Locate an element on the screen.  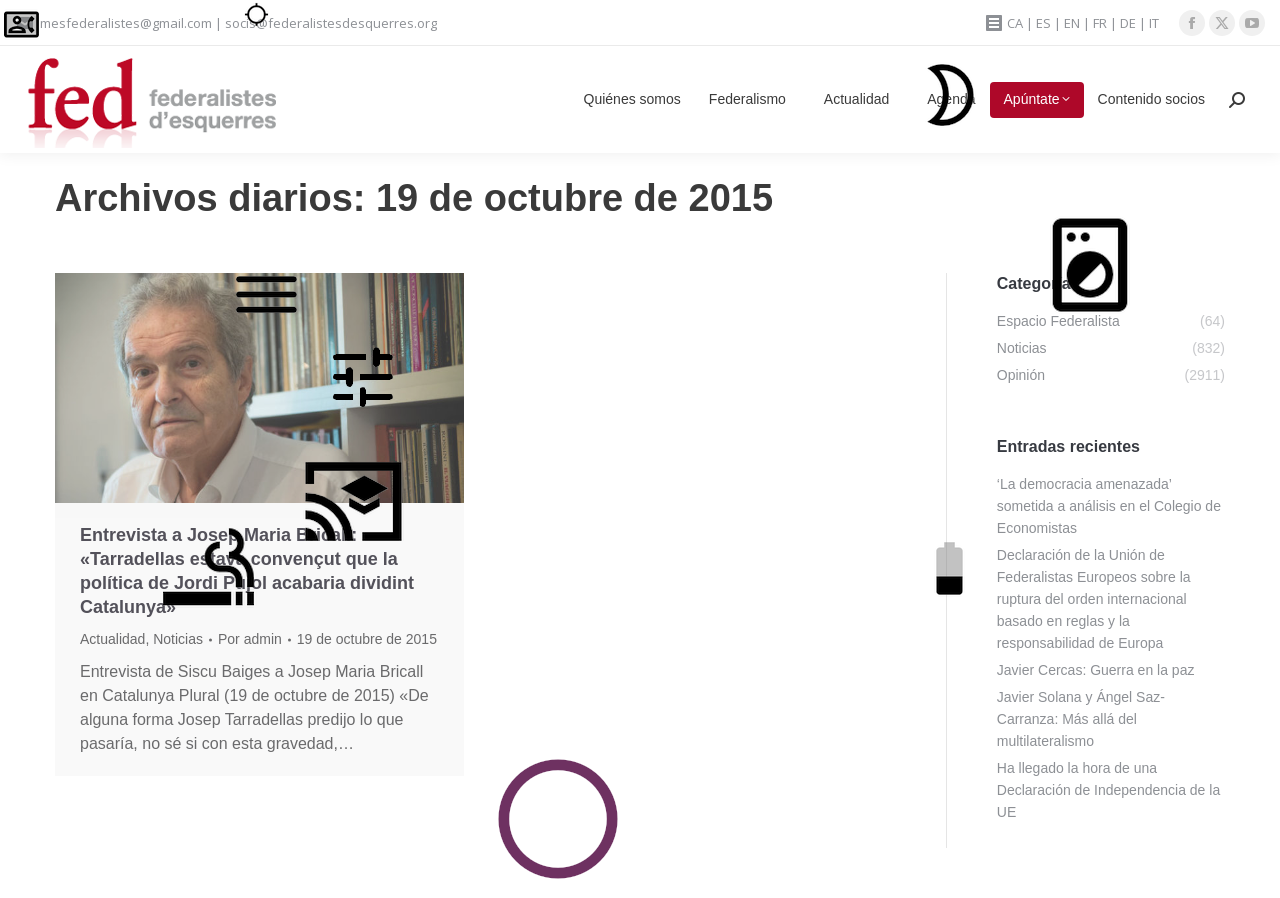
toggle dark mode or night theme is located at coordinates (949, 95).